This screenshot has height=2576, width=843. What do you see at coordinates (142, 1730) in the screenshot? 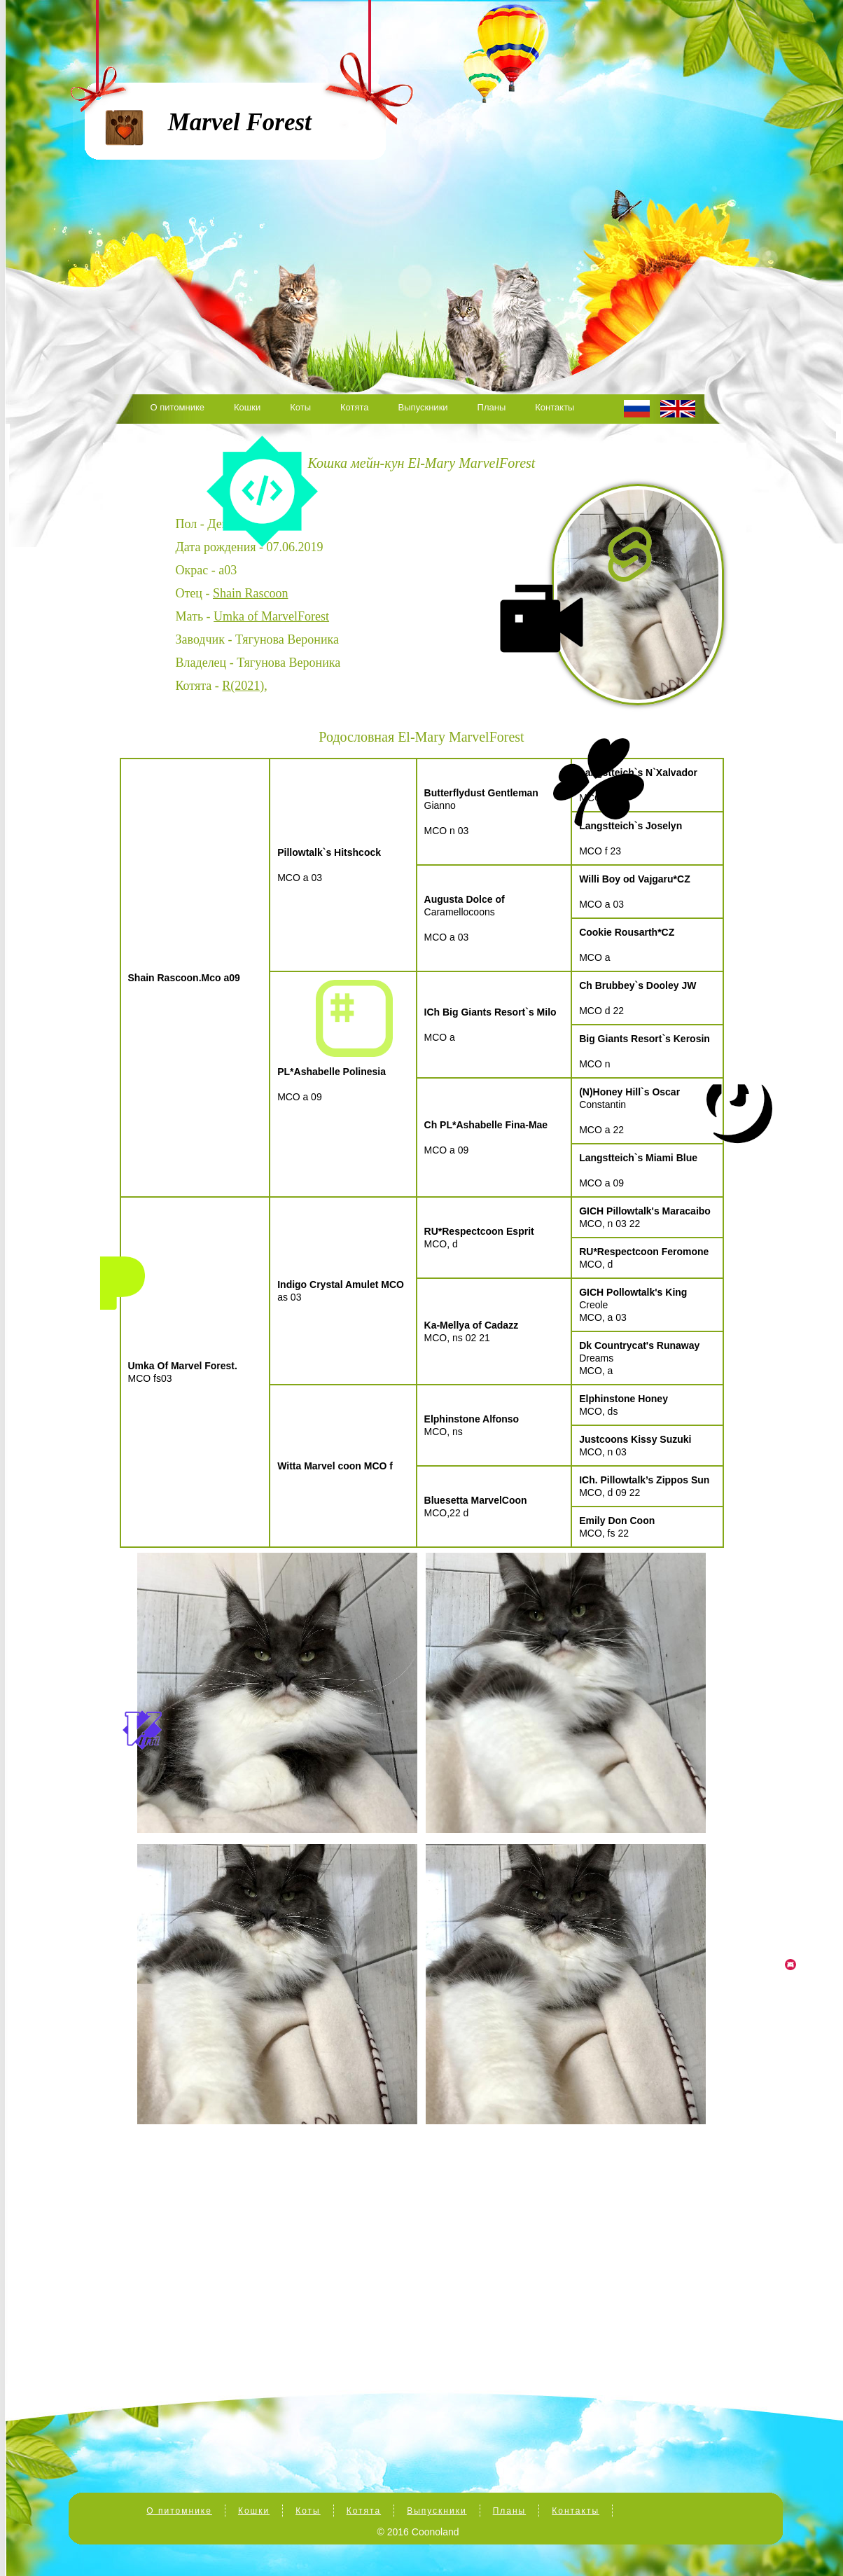
I see `open vim text editor` at bounding box center [142, 1730].